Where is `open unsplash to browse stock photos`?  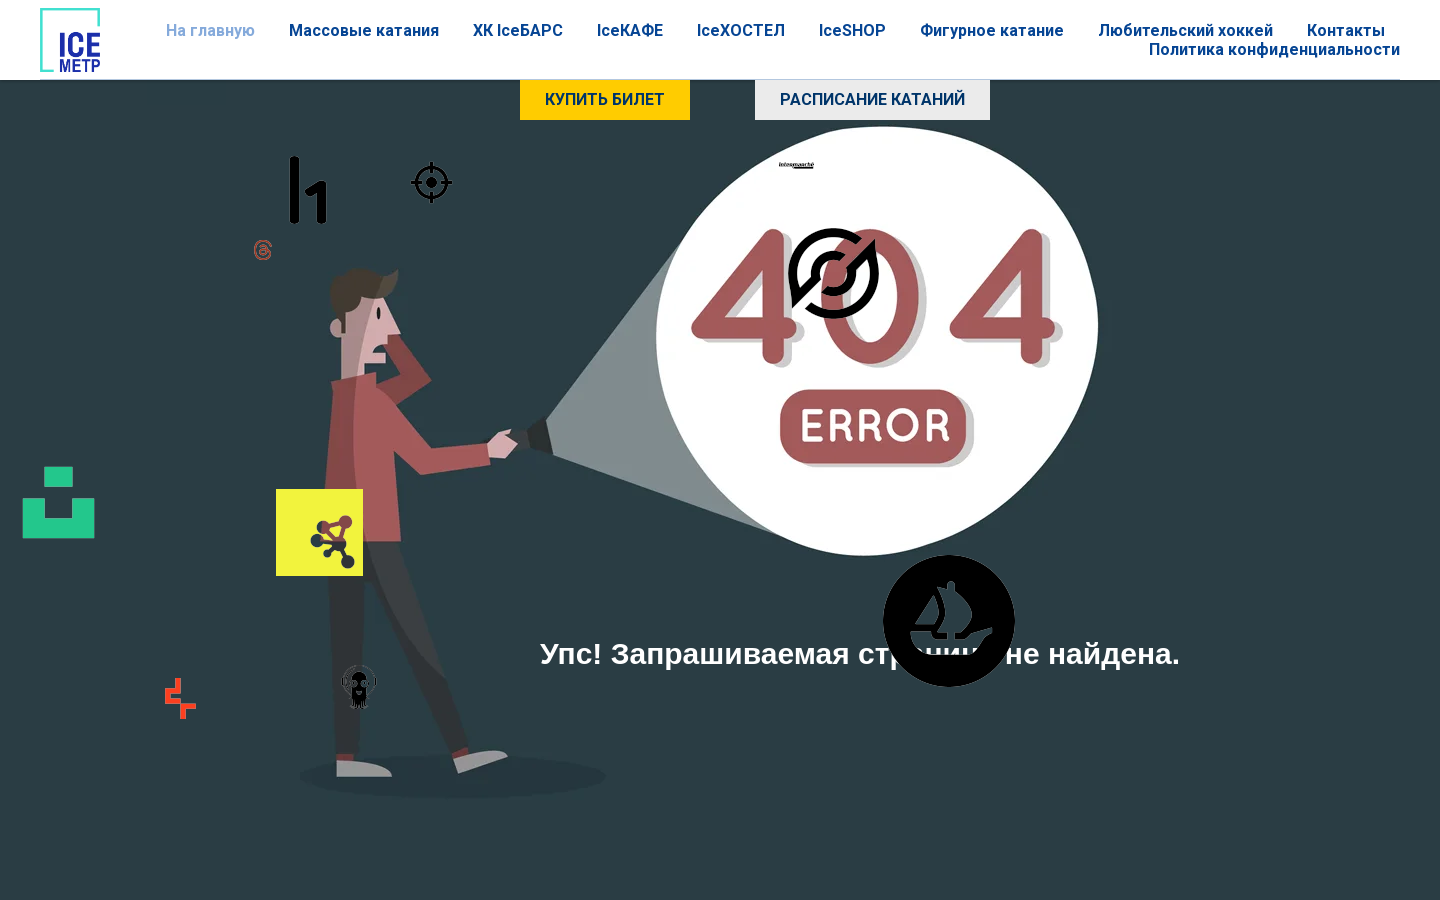 open unsplash to browse stock photos is located at coordinates (58, 502).